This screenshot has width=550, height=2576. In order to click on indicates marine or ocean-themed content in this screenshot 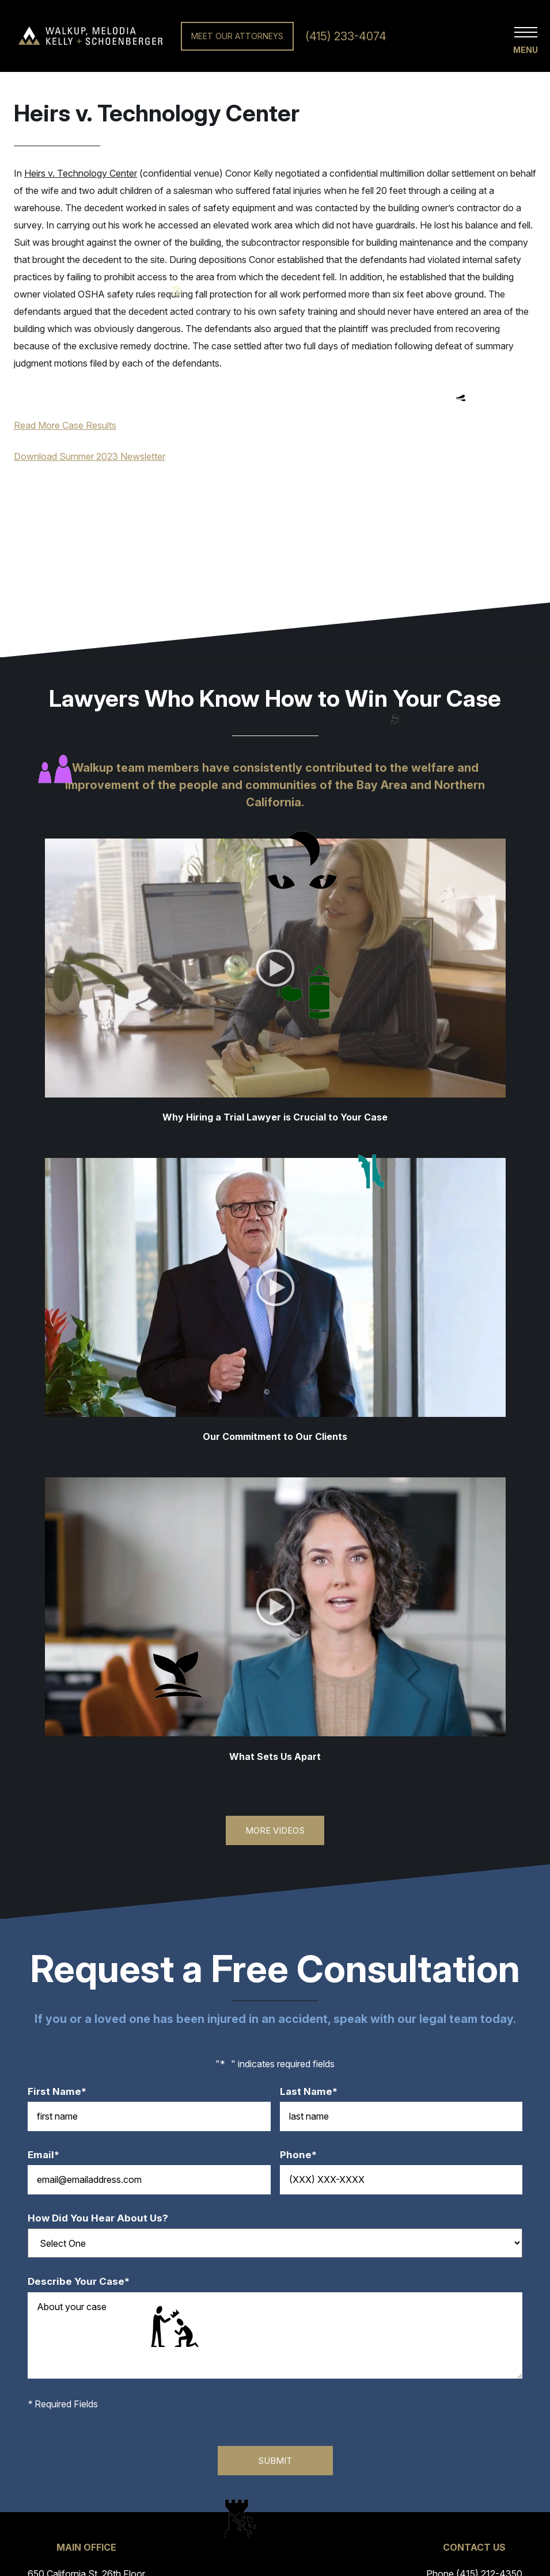, I will do `click(177, 1674)`.